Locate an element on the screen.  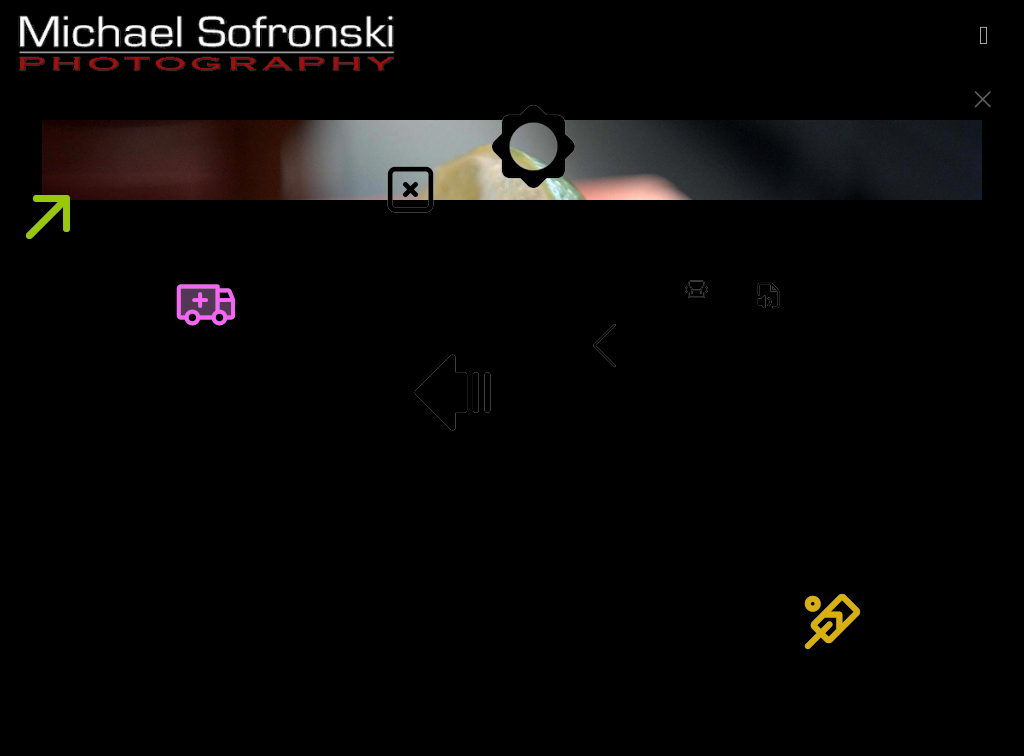
request emergency medical services is located at coordinates (204, 302).